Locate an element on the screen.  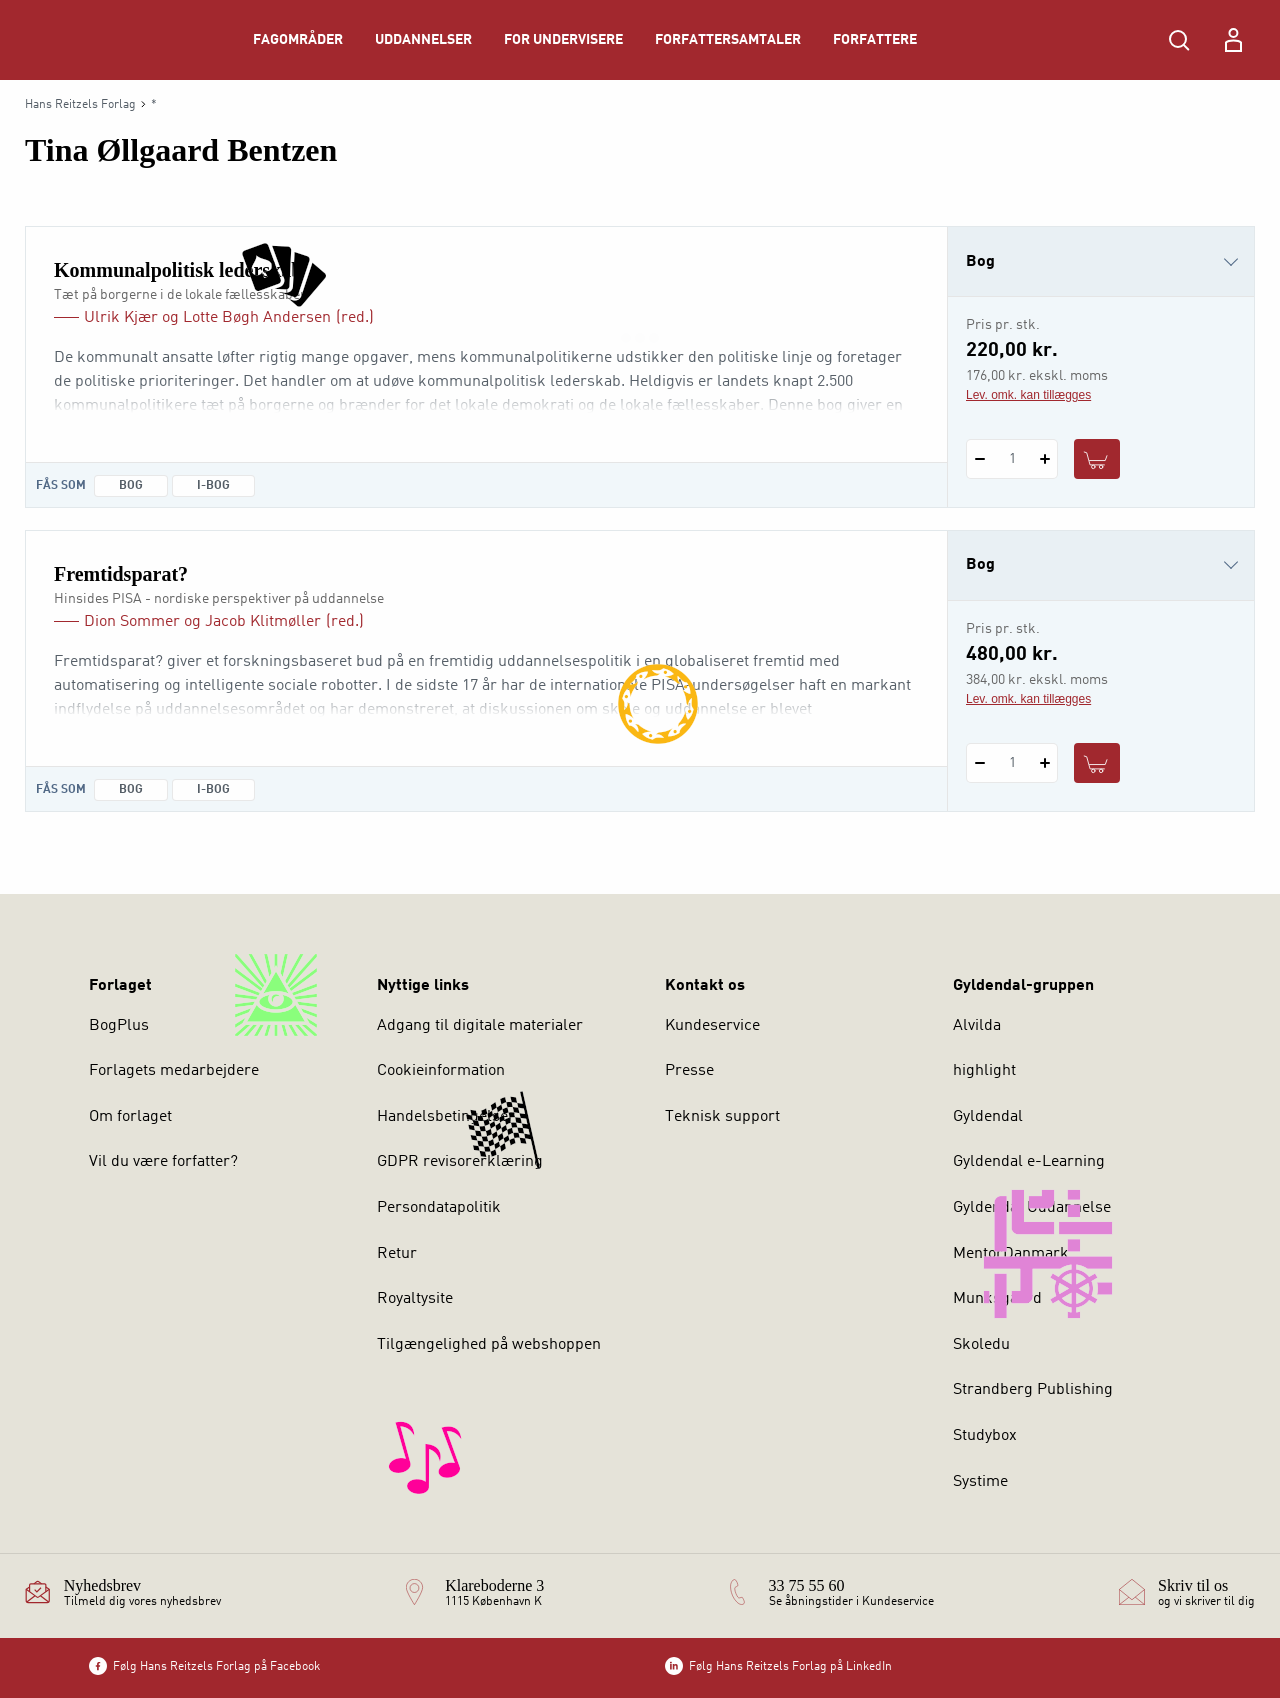
select chakram as your weapon is located at coordinates (658, 704).